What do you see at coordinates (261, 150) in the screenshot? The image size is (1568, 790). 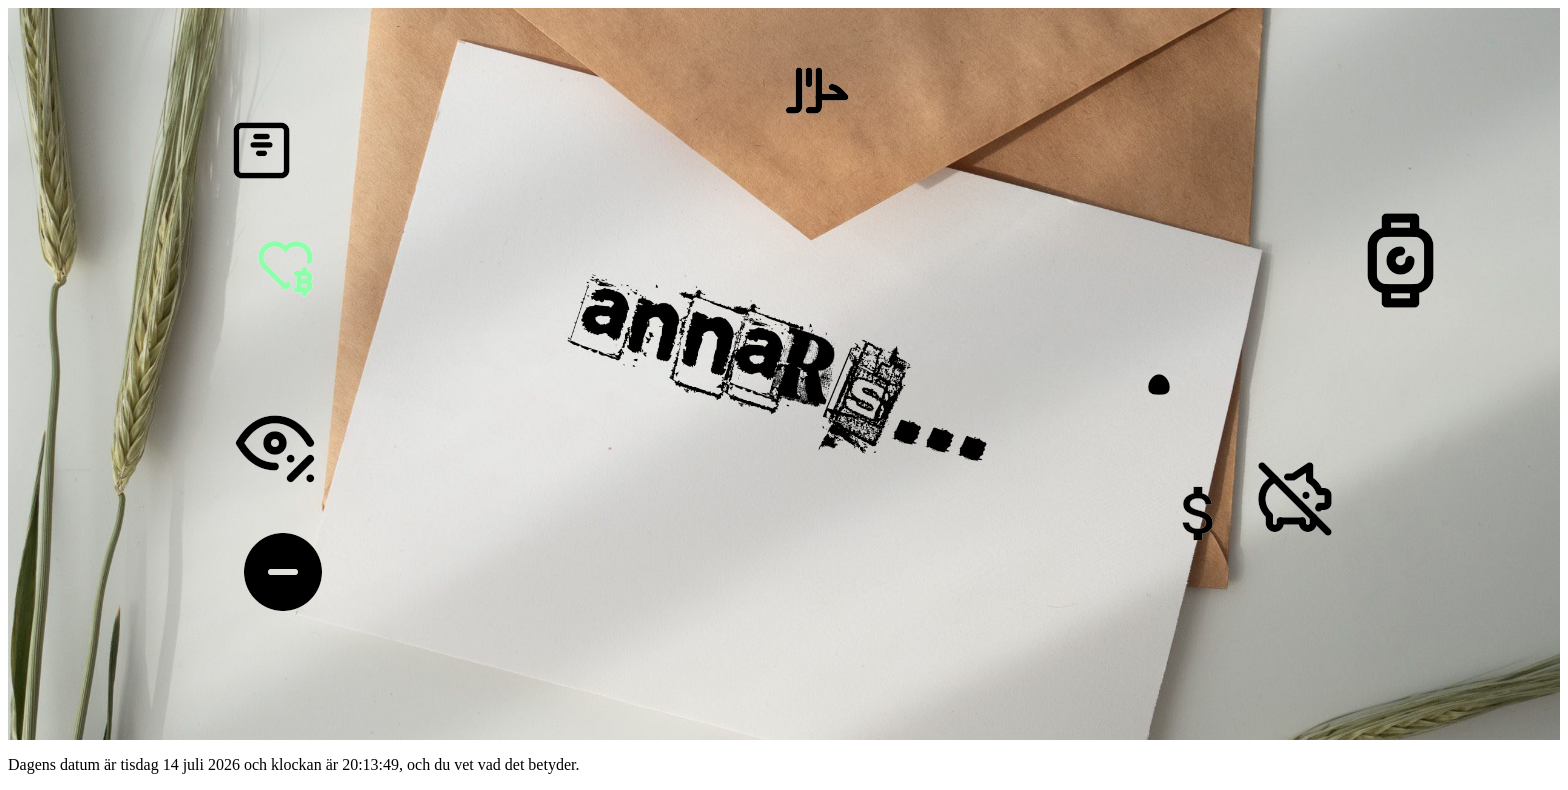 I see `align content to top center of container` at bounding box center [261, 150].